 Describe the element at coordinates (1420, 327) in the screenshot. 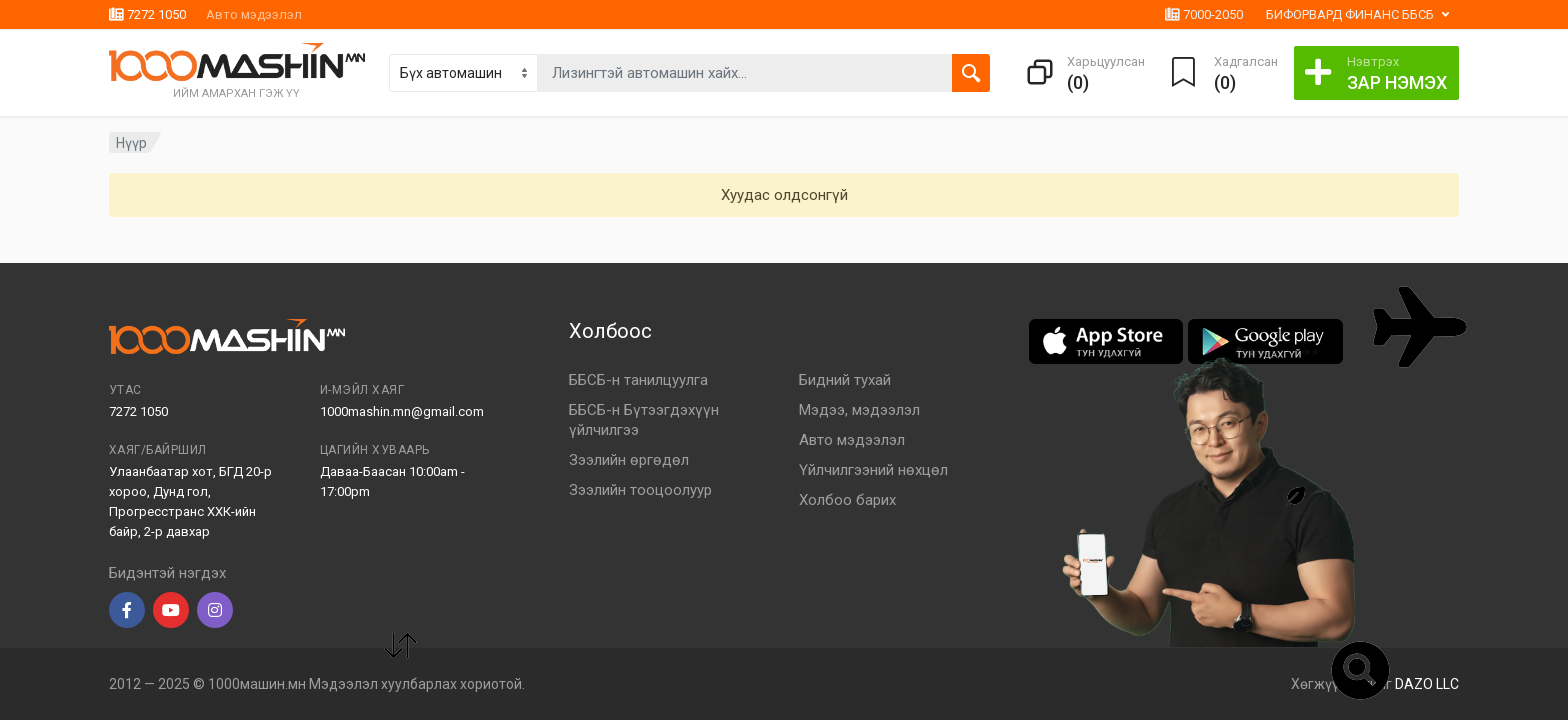

I see `enable airplane mode` at that location.